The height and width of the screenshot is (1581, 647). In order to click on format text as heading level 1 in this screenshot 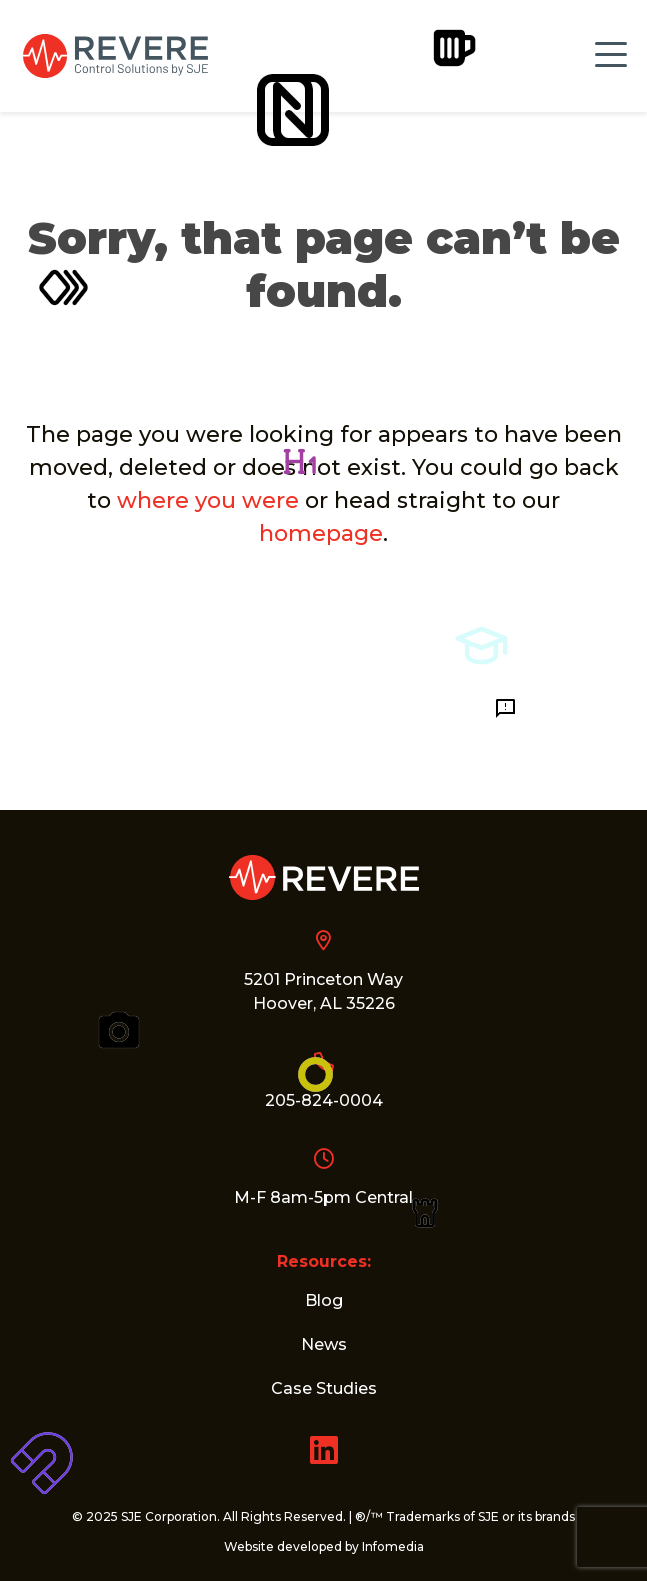, I will do `click(301, 461)`.